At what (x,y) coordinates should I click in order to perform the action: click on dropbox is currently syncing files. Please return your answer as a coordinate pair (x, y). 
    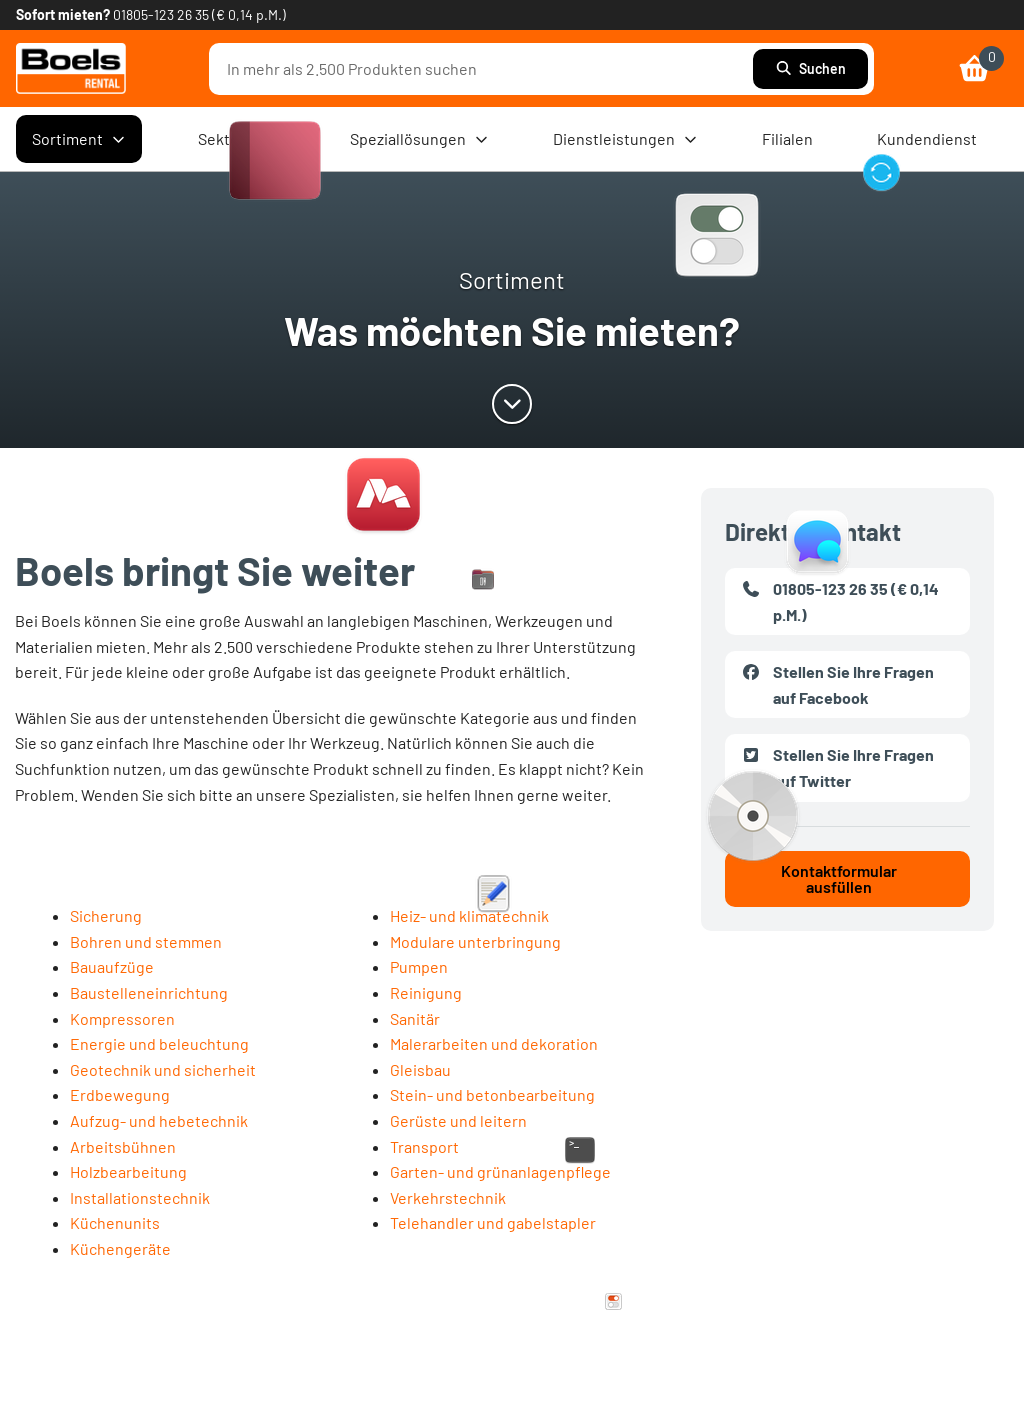
    Looking at the image, I should click on (881, 172).